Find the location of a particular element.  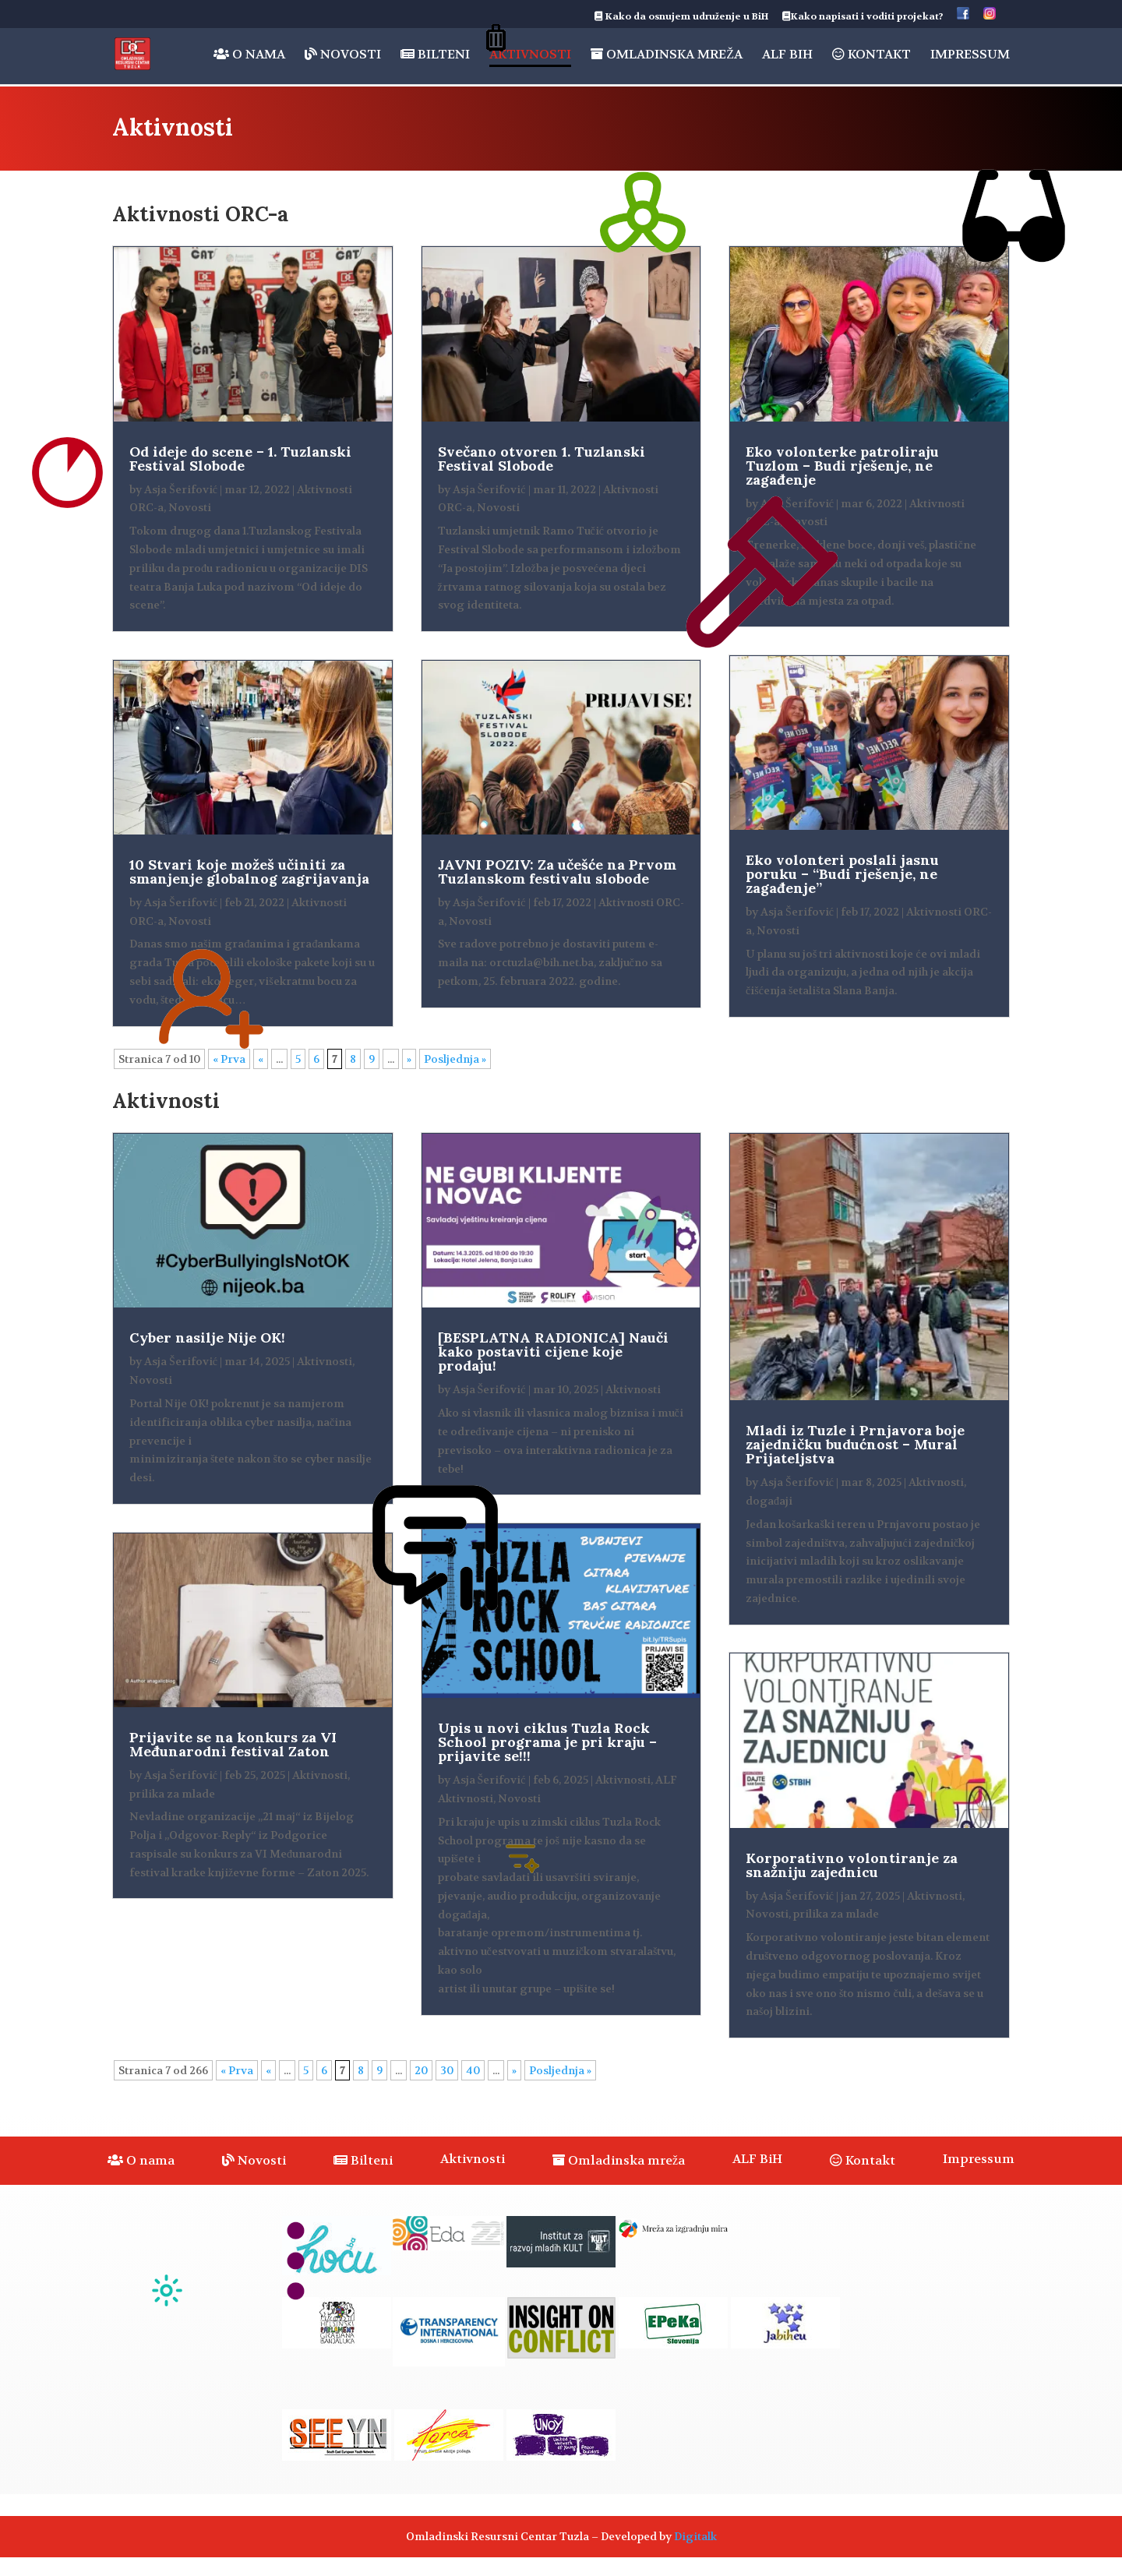

manage travel or luggage details is located at coordinates (496, 37).